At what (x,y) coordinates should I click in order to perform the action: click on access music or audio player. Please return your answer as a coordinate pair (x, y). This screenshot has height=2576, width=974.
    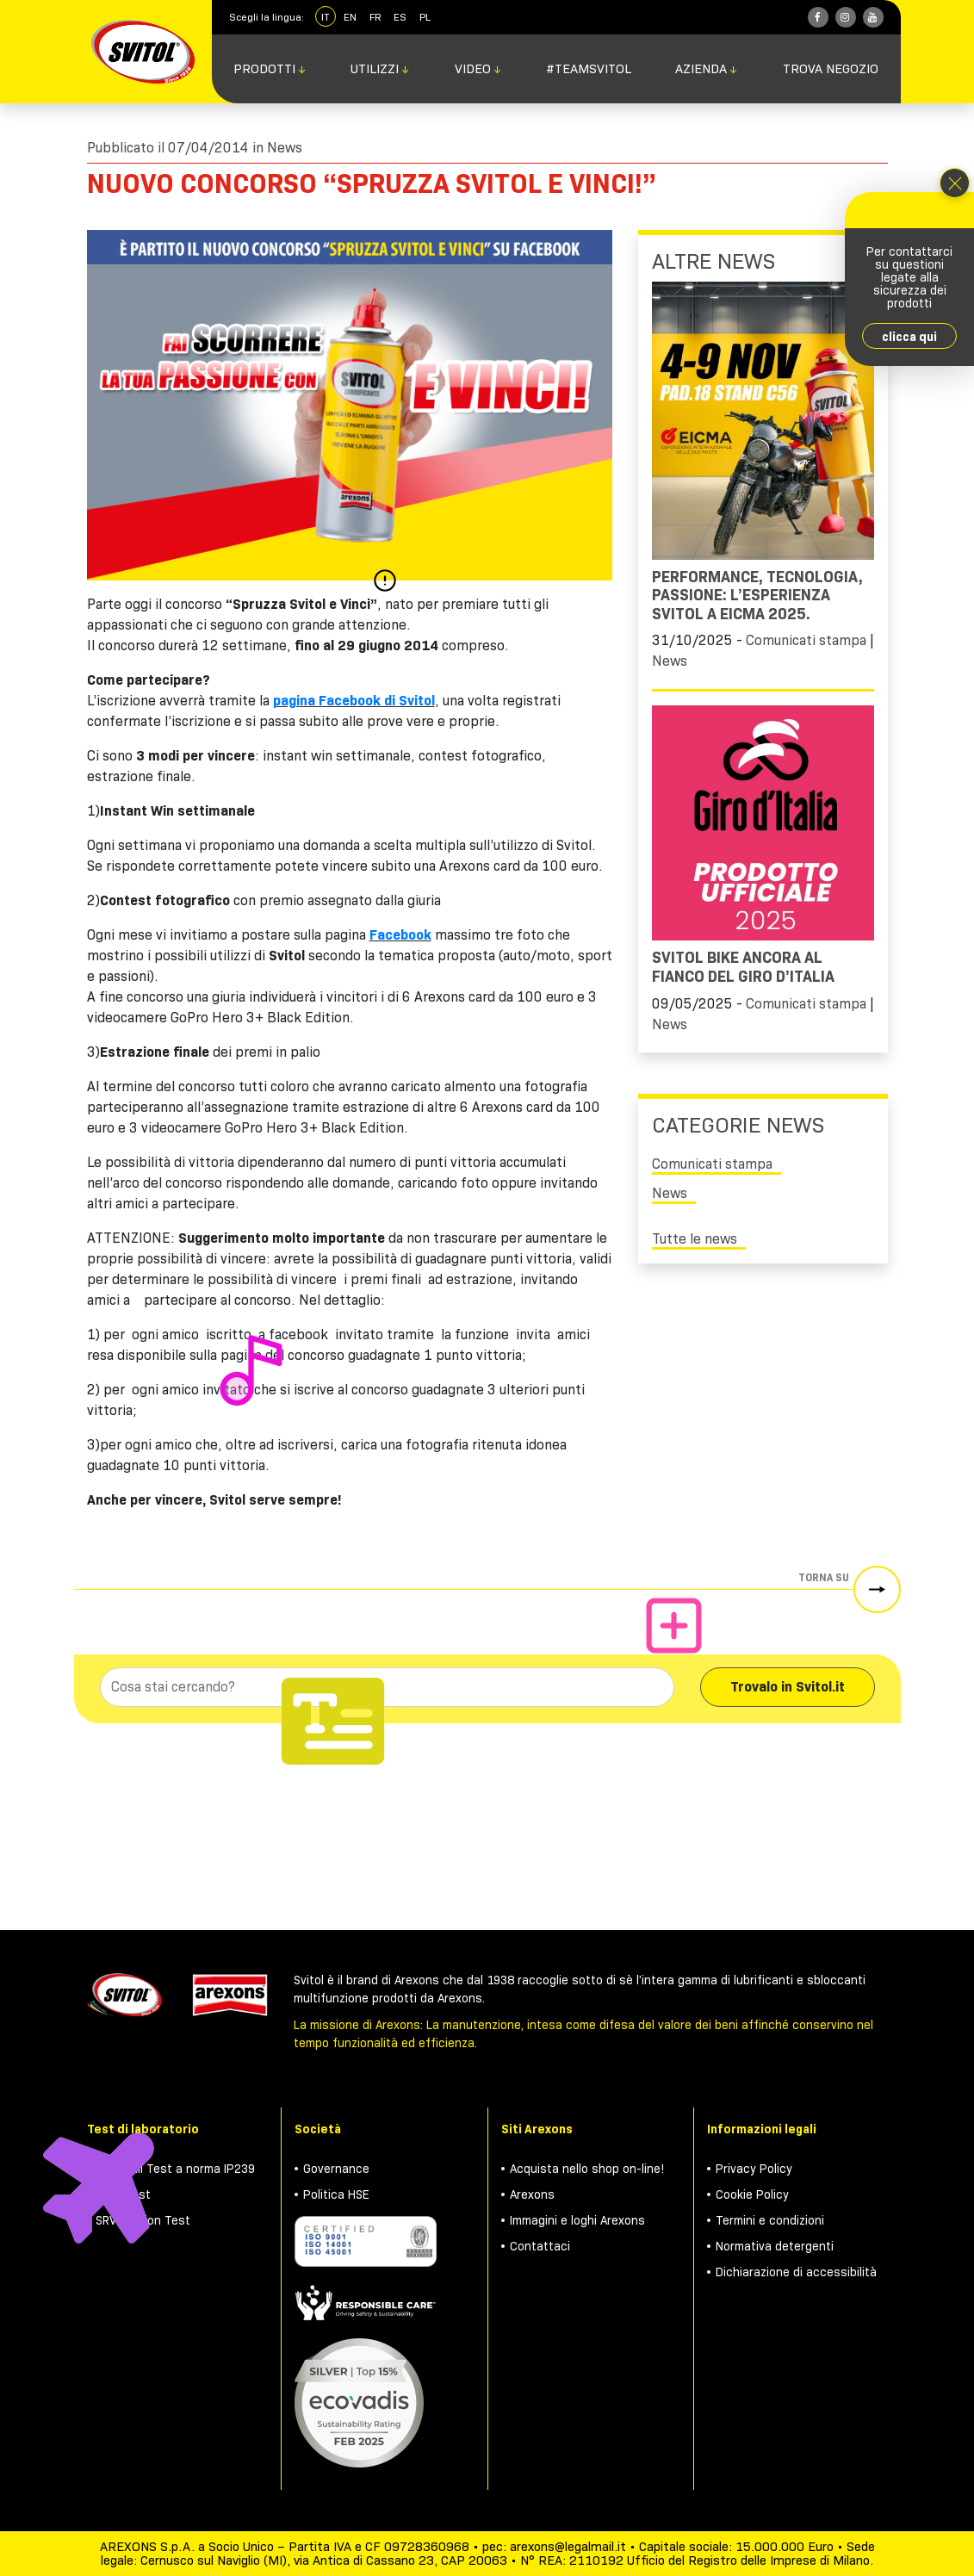
    Looking at the image, I should click on (251, 1369).